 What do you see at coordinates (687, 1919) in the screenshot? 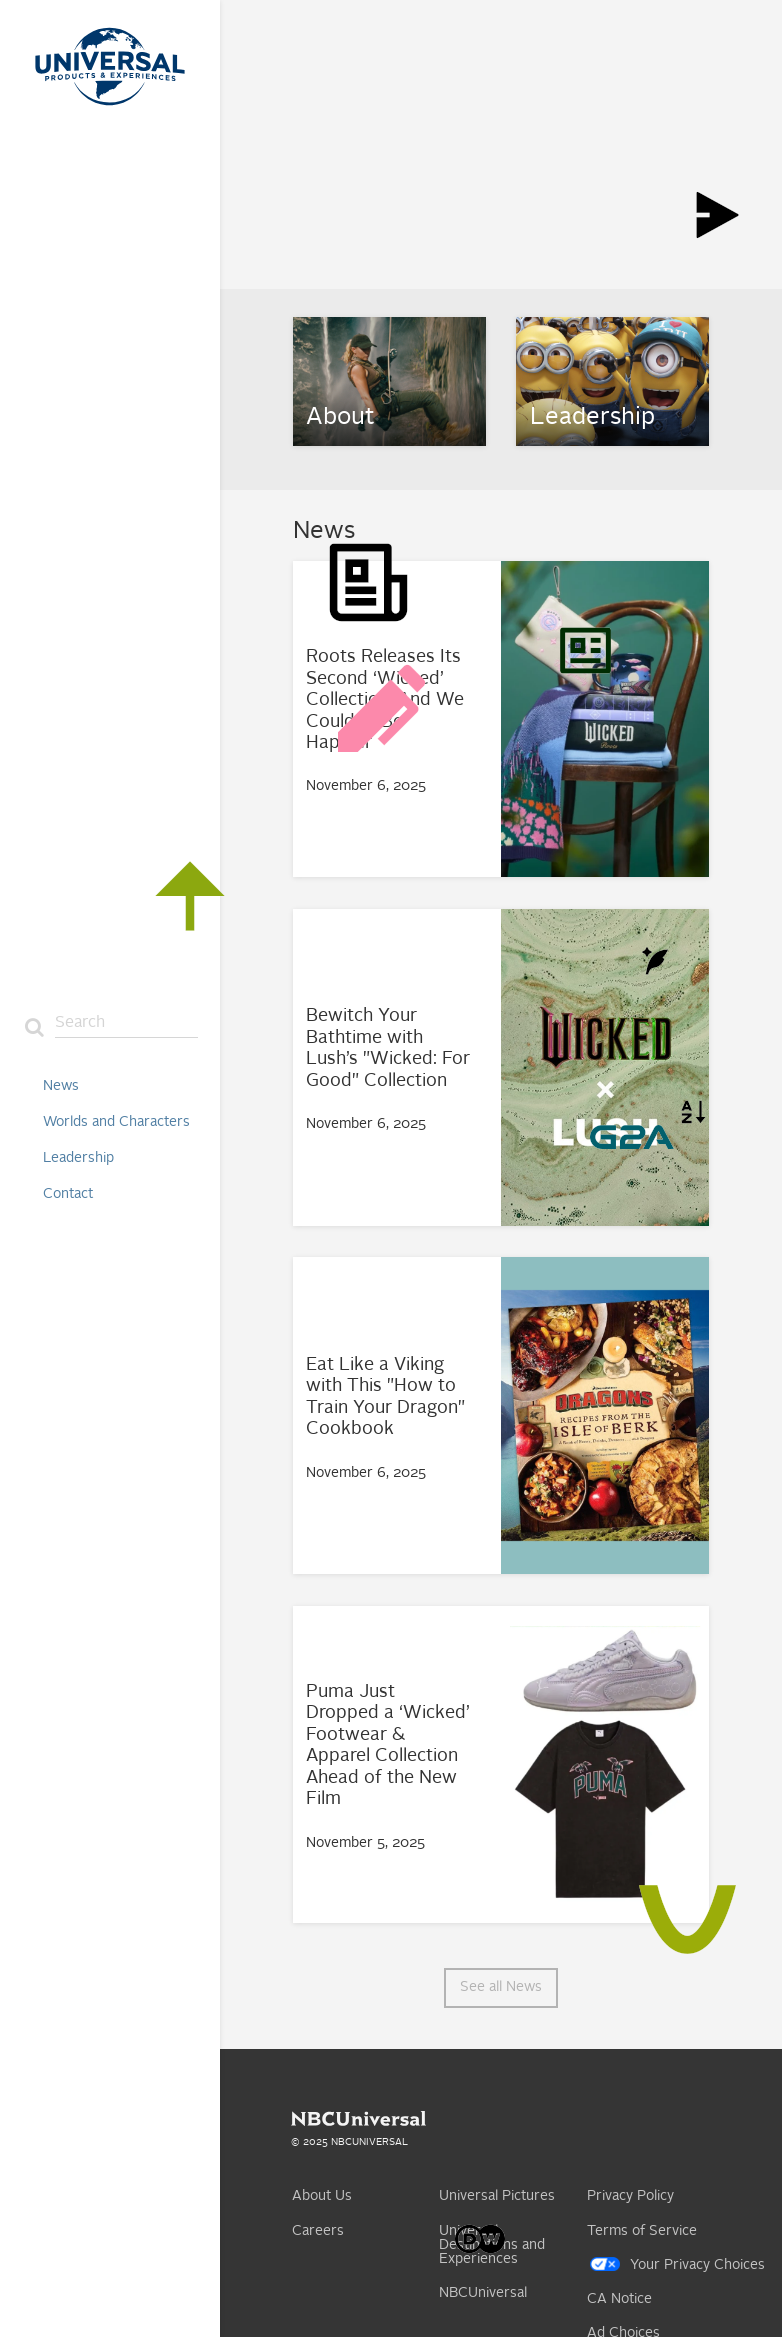
I see `visit the voelkner website or store` at bounding box center [687, 1919].